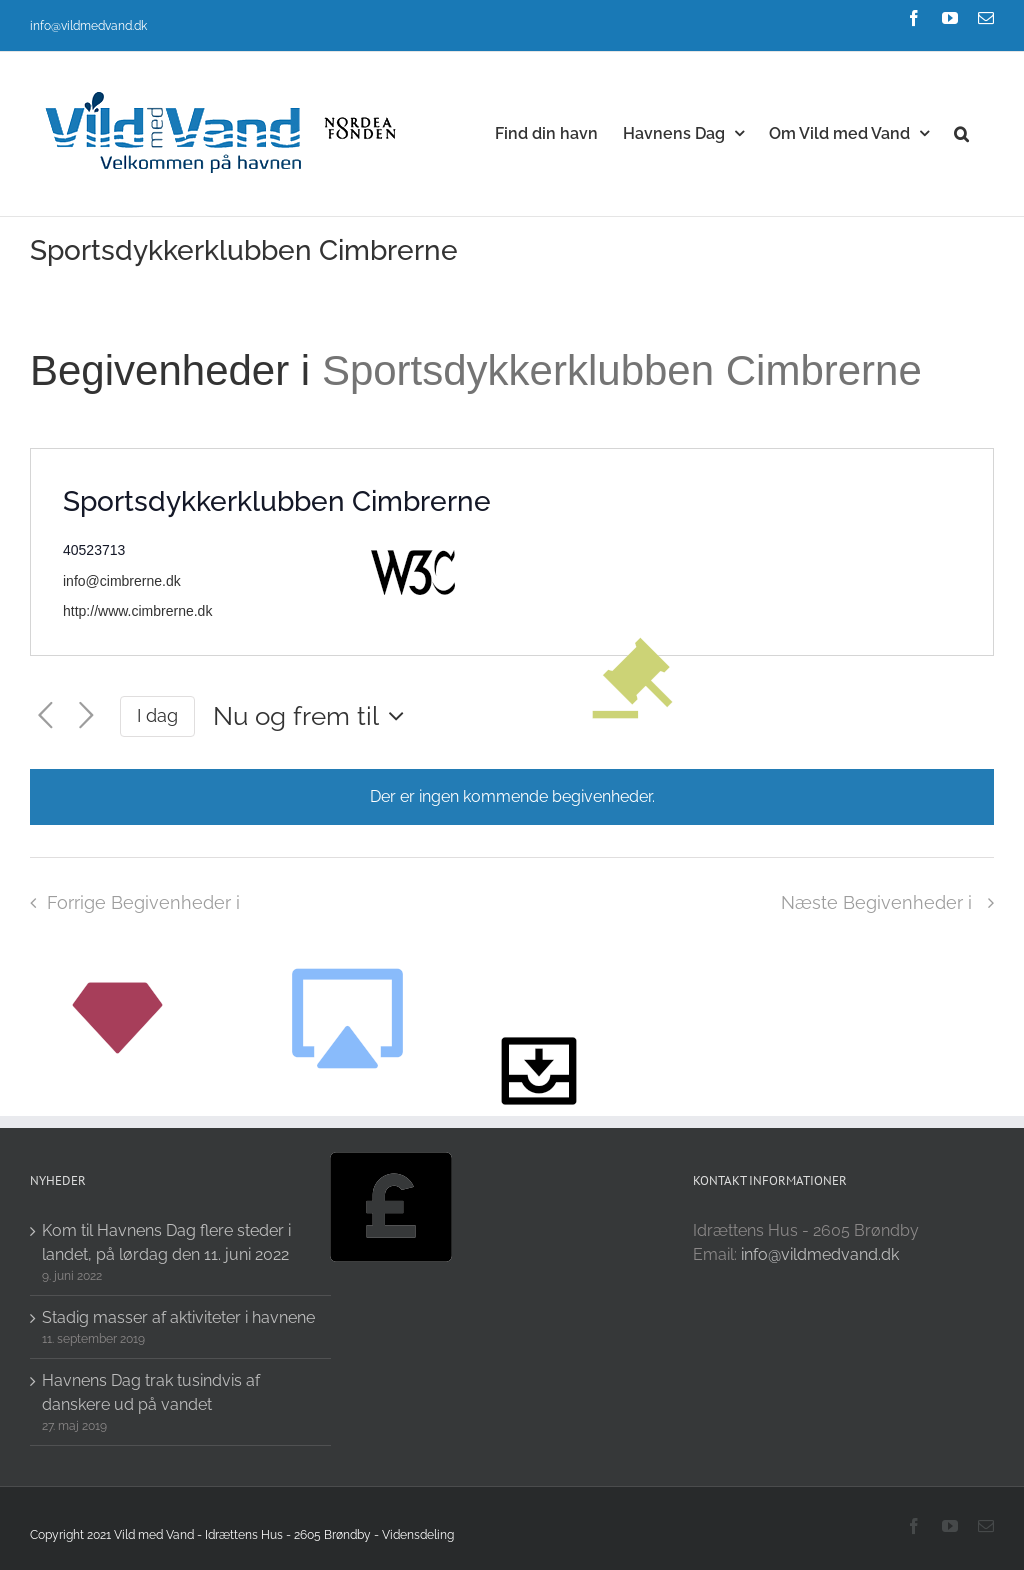 The image size is (1024, 1570). I want to click on import files or data into the application, so click(539, 1071).